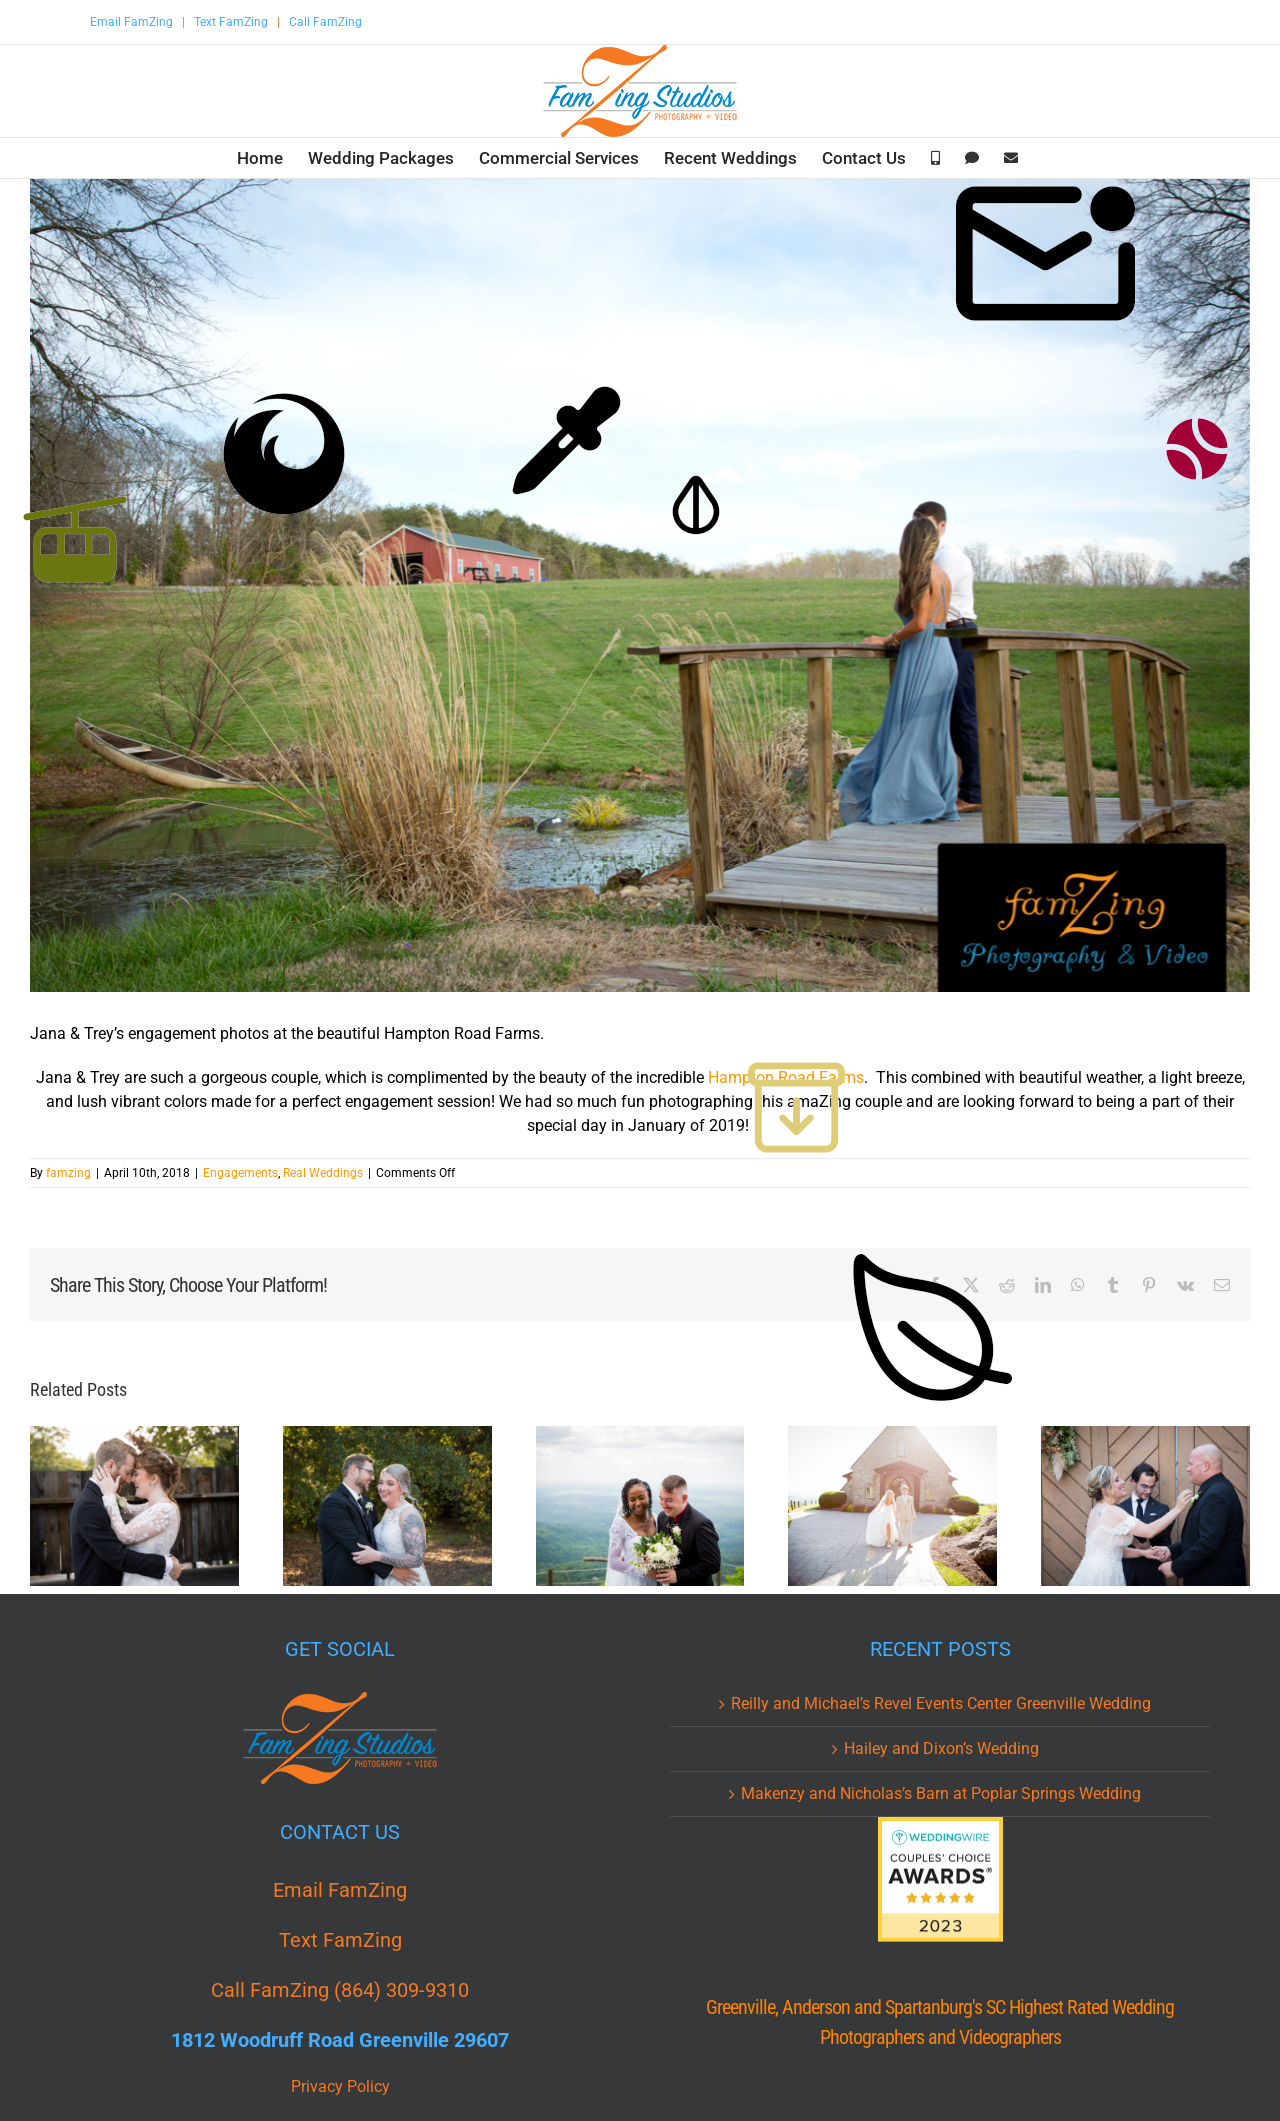 This screenshot has width=1280, height=2121. Describe the element at coordinates (932, 1327) in the screenshot. I see `indicates eco-friendly or sustainable option` at that location.